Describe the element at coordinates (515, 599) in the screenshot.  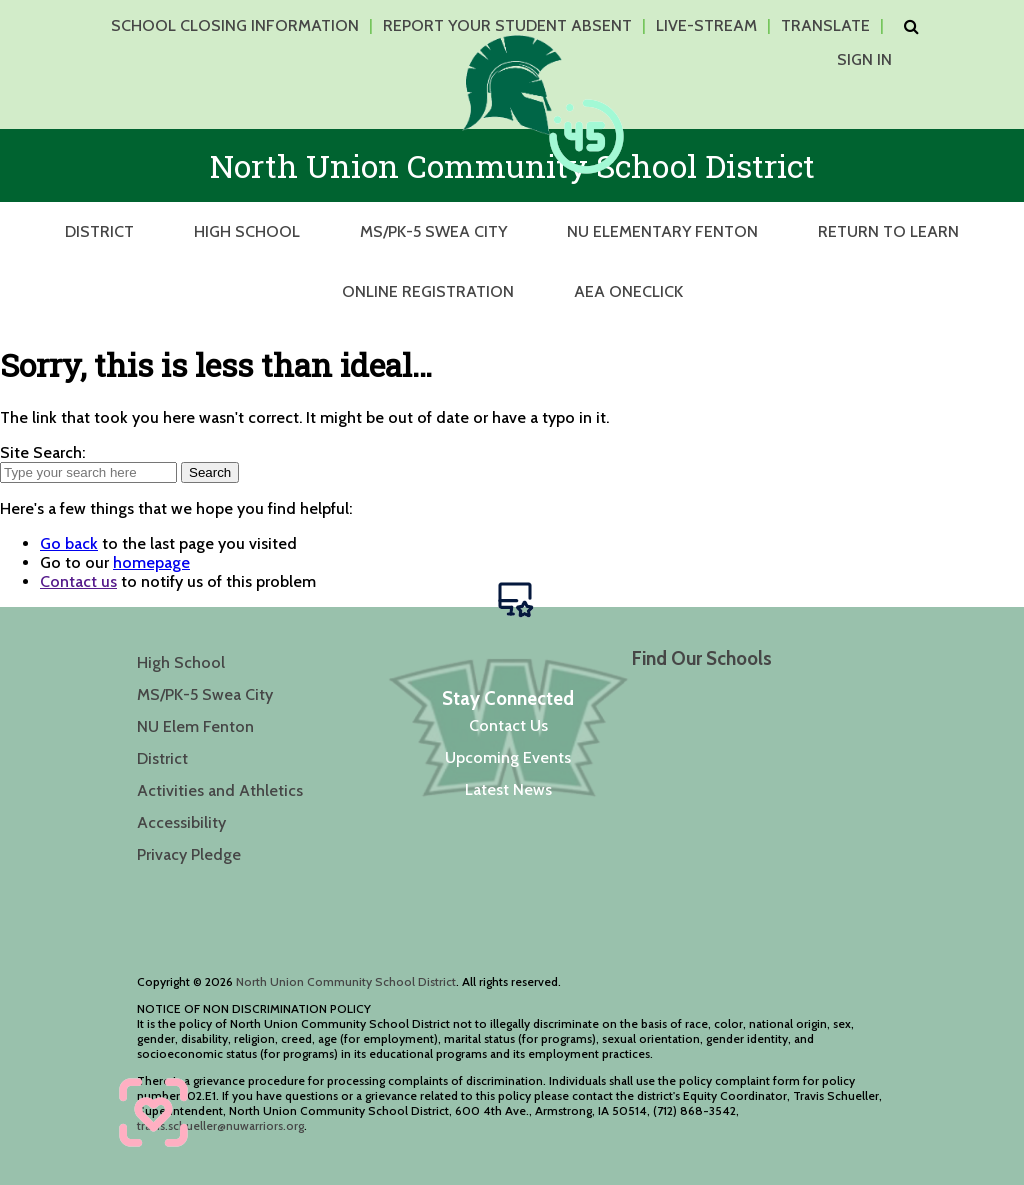
I see `mark this device as a favorite` at that location.